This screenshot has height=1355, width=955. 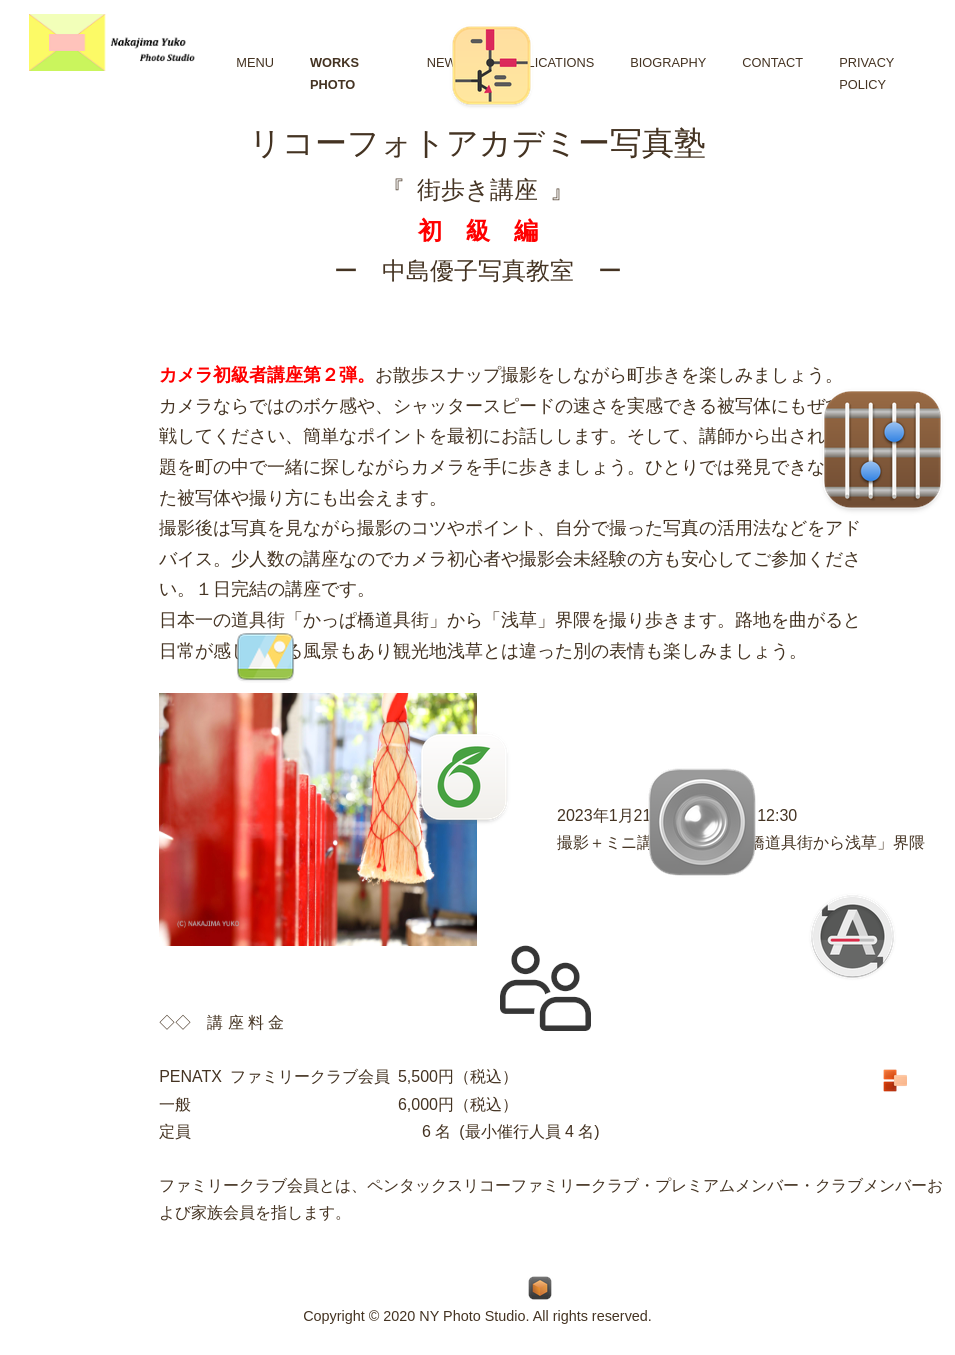 What do you see at coordinates (265, 656) in the screenshot?
I see `open the photos app` at bounding box center [265, 656].